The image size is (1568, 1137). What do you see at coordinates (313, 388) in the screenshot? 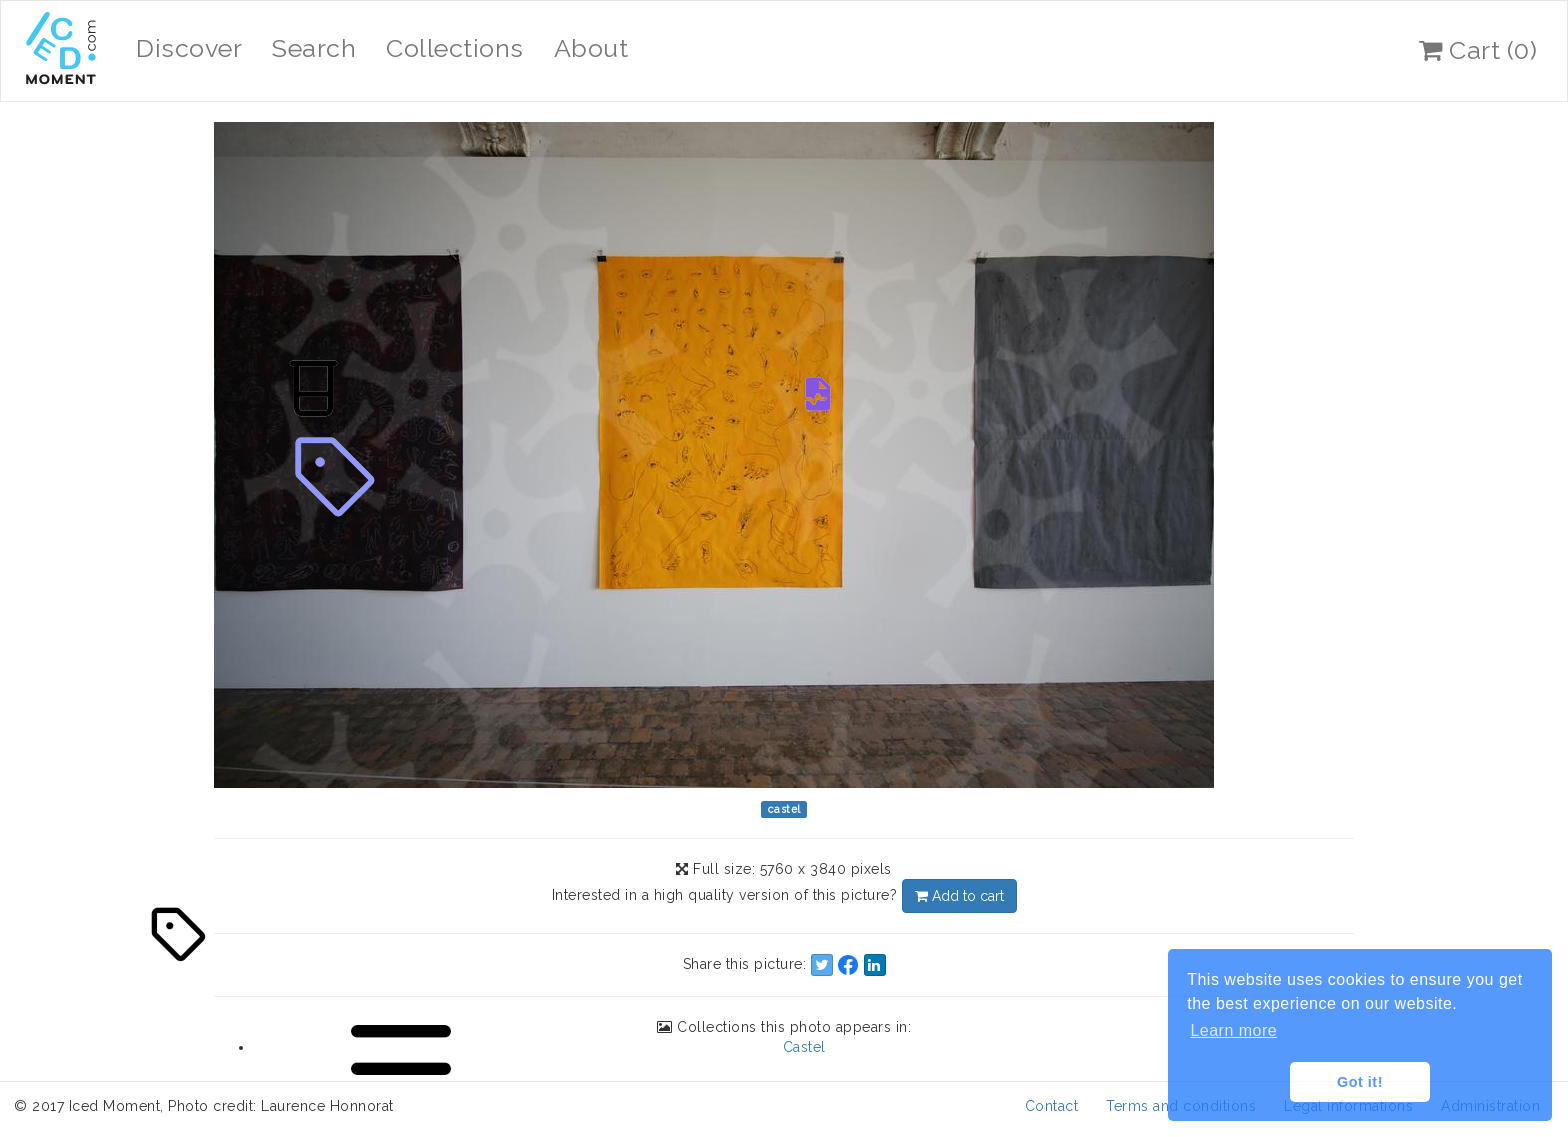
I see `access experimental or beta features` at bounding box center [313, 388].